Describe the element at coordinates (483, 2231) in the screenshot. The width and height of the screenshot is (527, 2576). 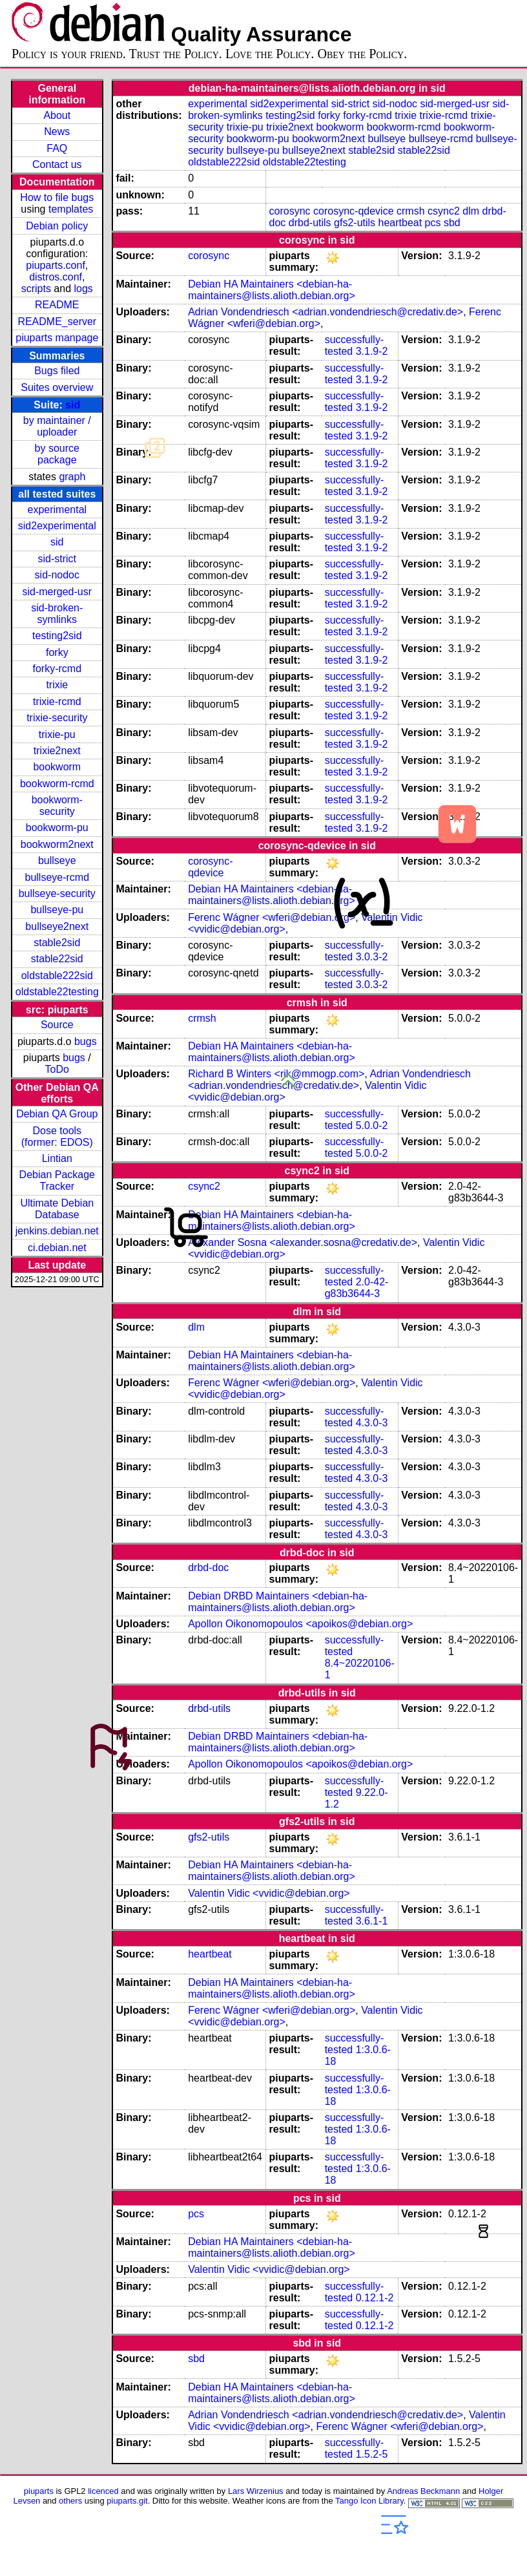
I see `indicates a process just started with most time remaining` at that location.